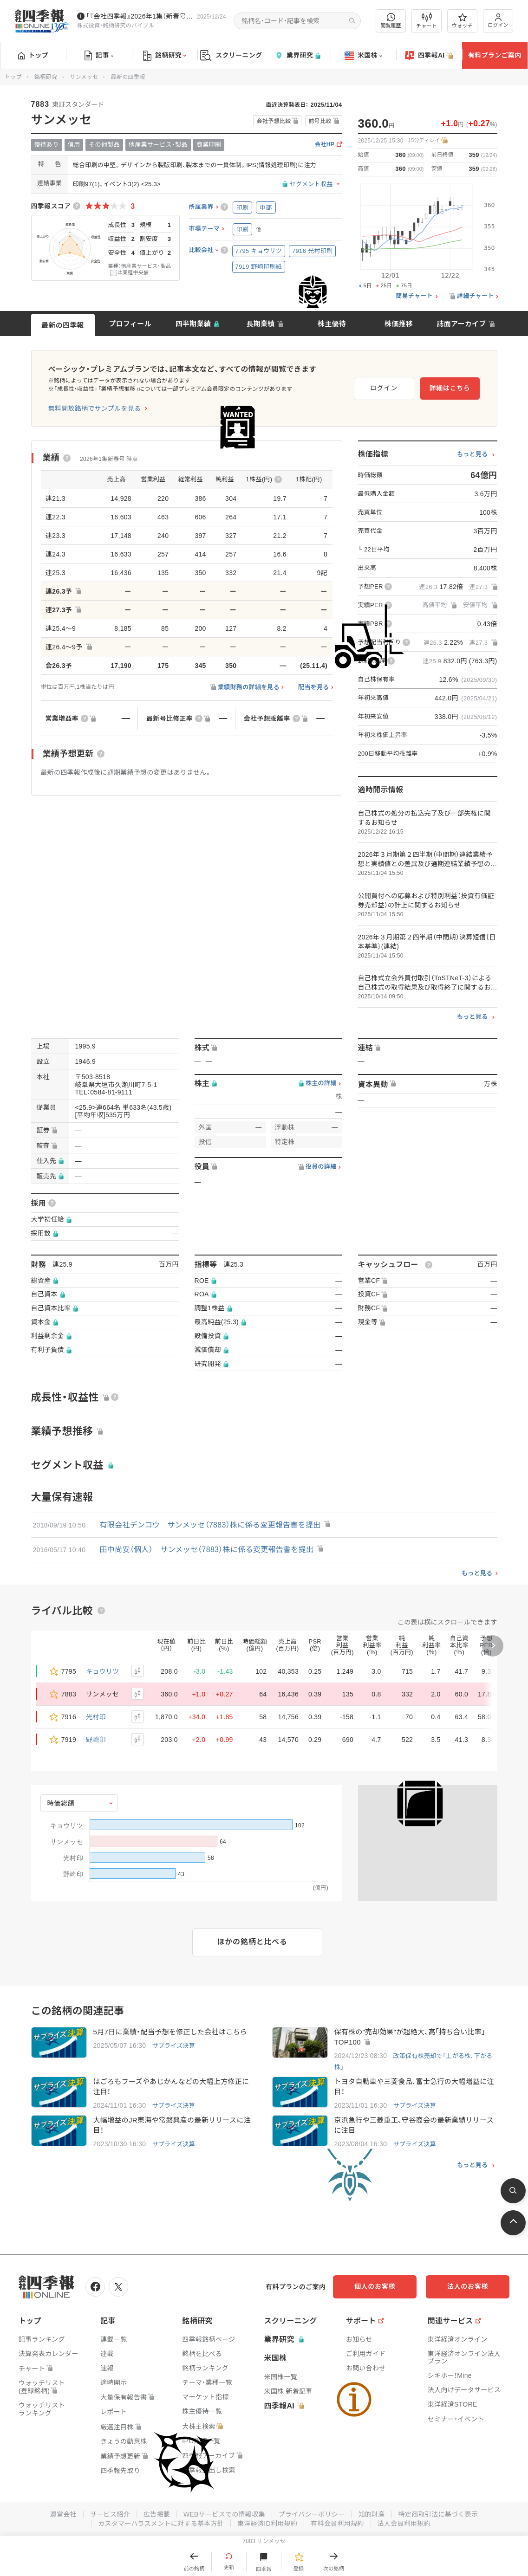 This screenshot has height=2576, width=528. I want to click on indicates magic or spell activation, so click(184, 2461).